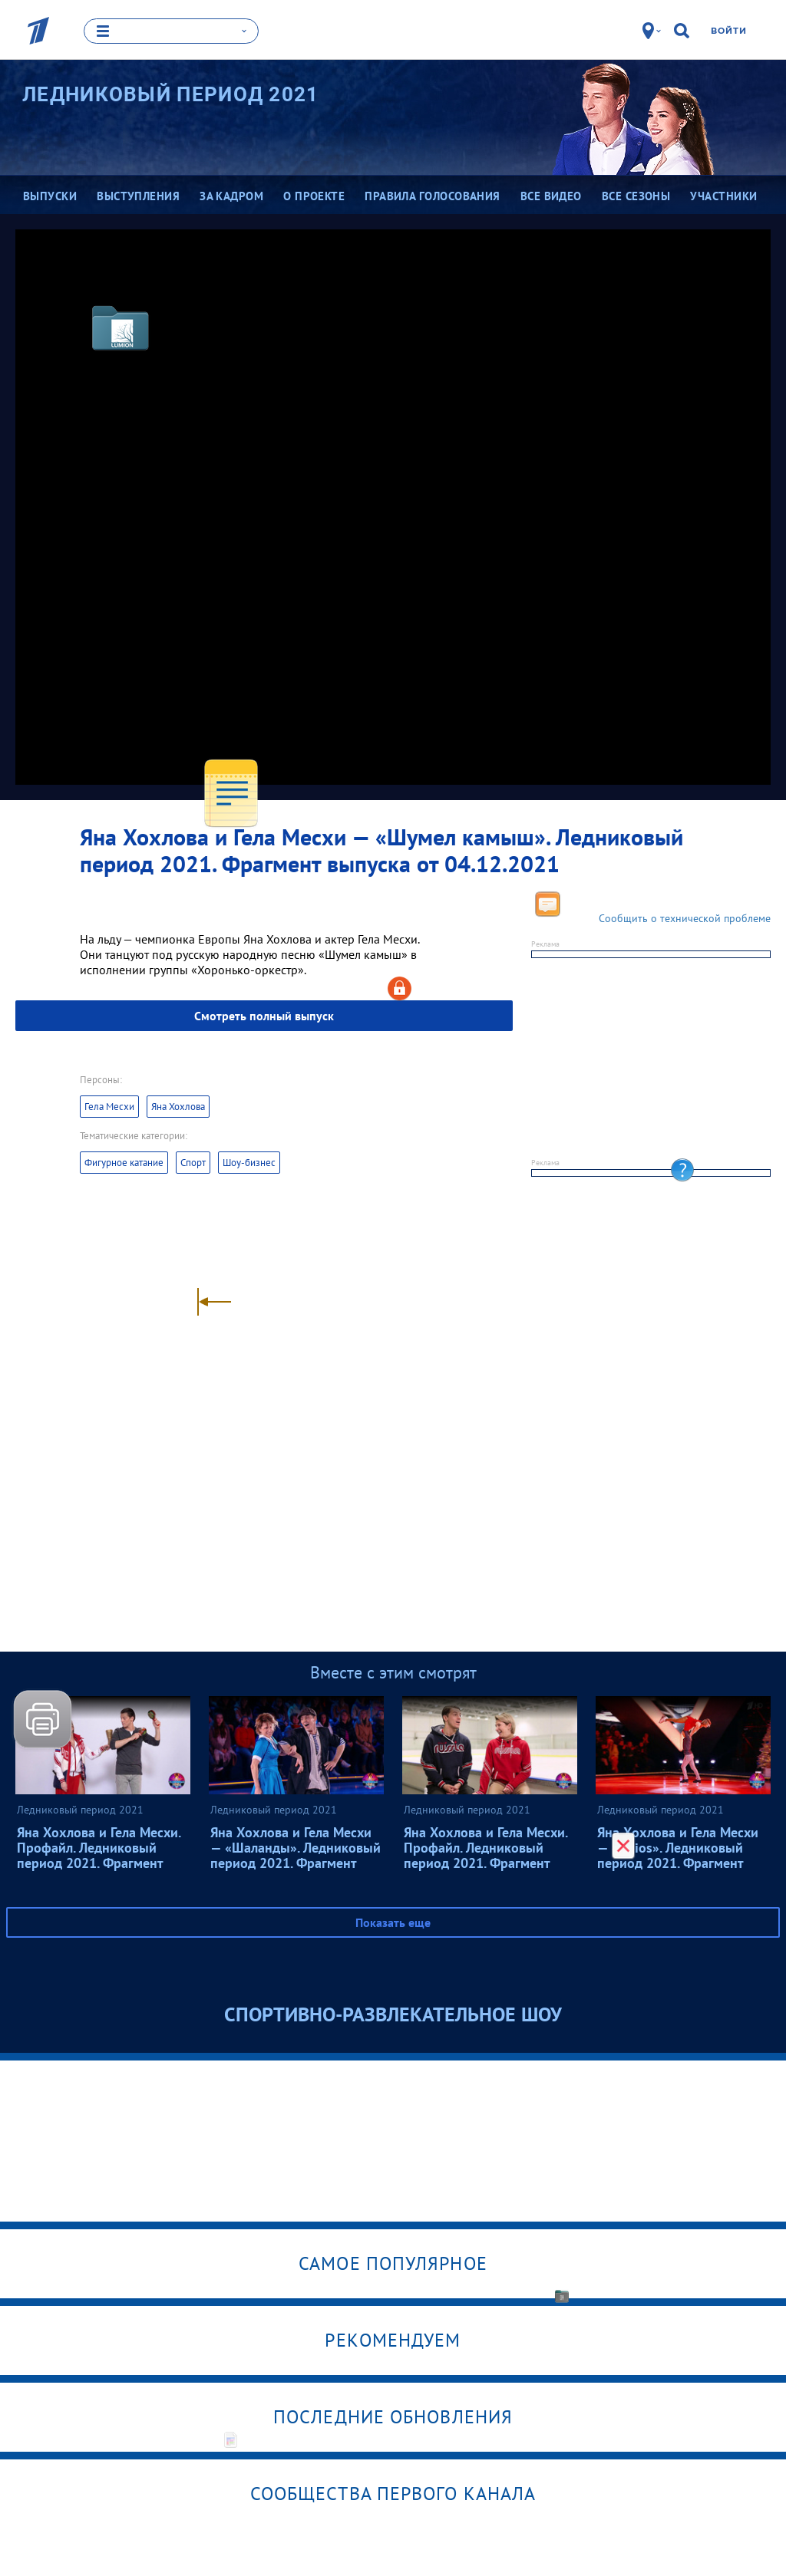  I want to click on access your templates folder, so click(562, 2296).